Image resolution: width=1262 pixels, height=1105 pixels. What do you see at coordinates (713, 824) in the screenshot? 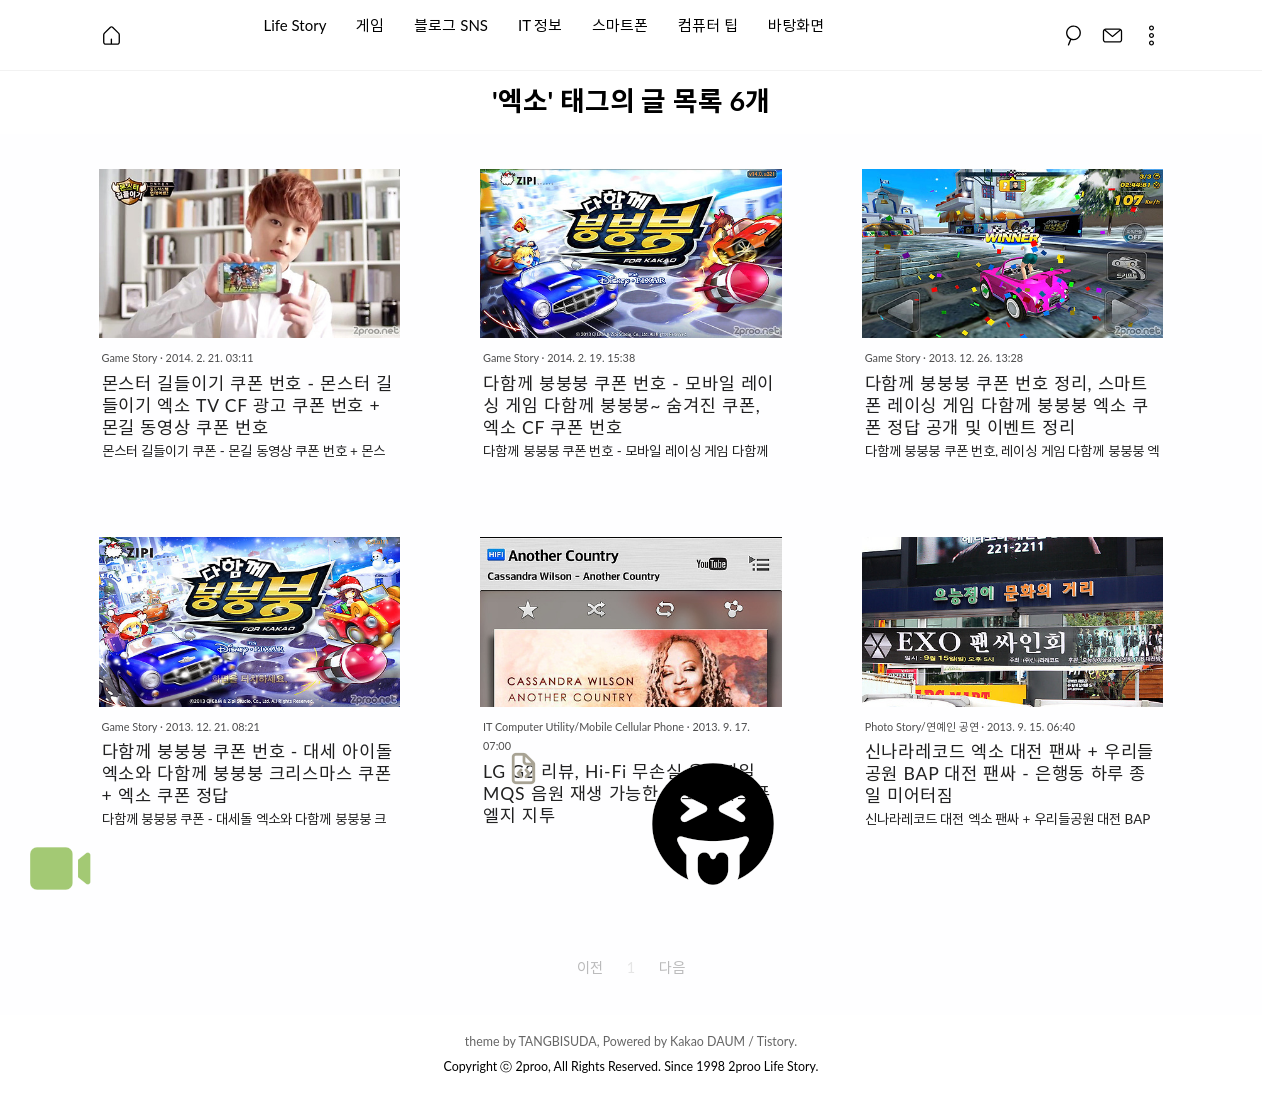
I see `react with a laughing face emoji` at bounding box center [713, 824].